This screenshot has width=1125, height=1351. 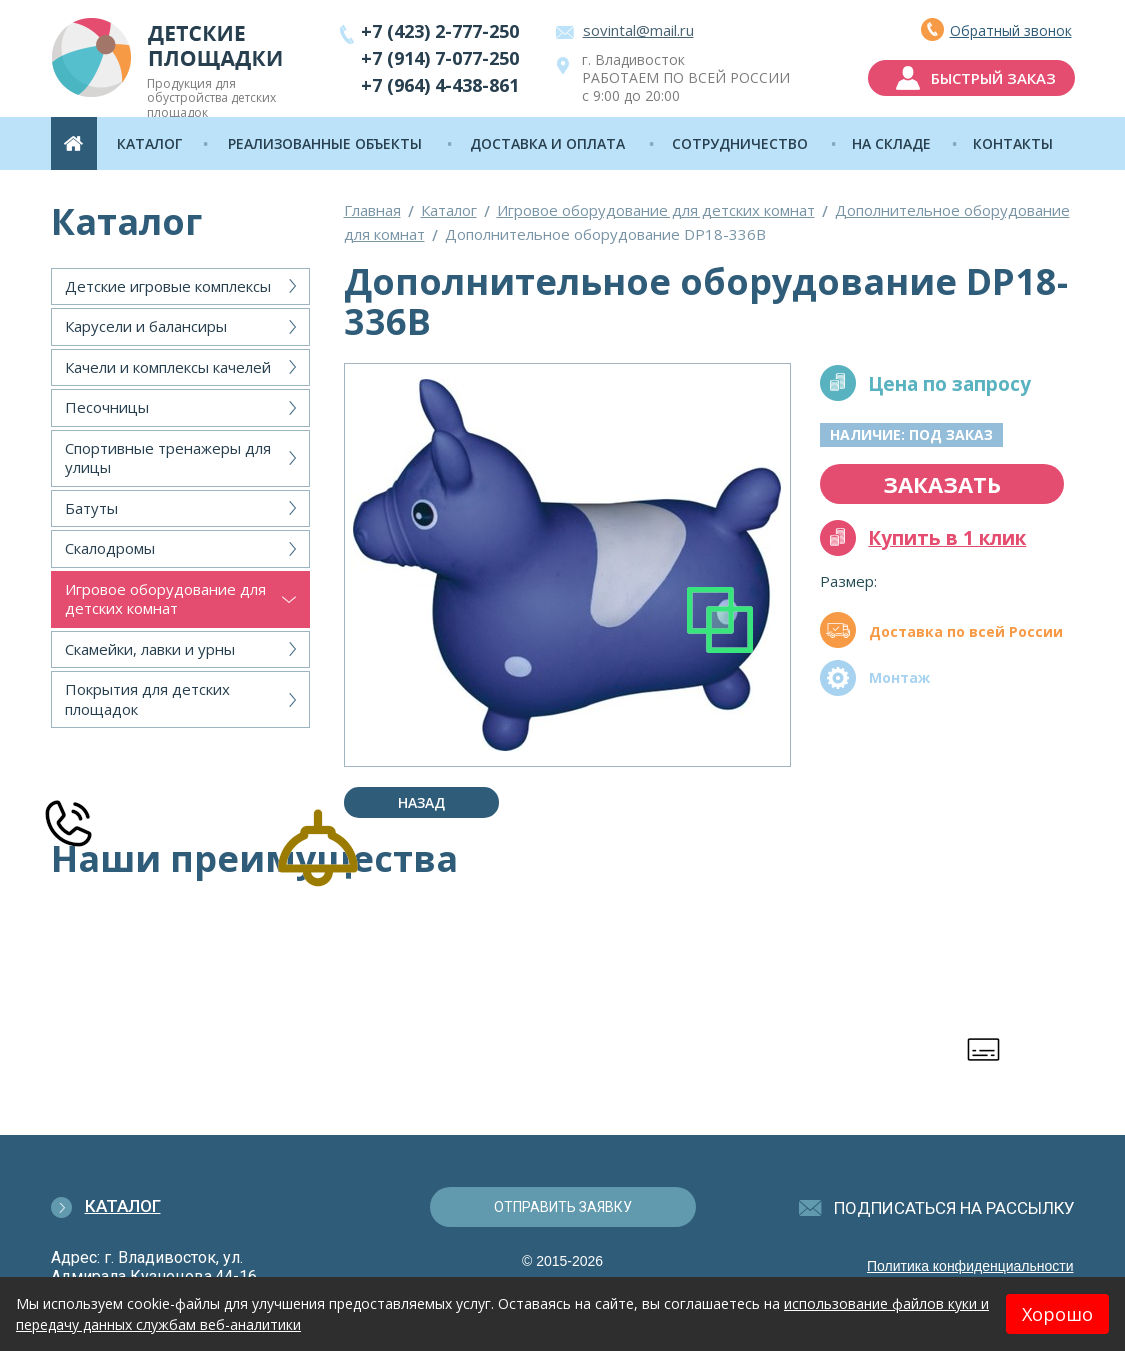 I want to click on toggle pendant lamp or ceiling light, so click(x=318, y=852).